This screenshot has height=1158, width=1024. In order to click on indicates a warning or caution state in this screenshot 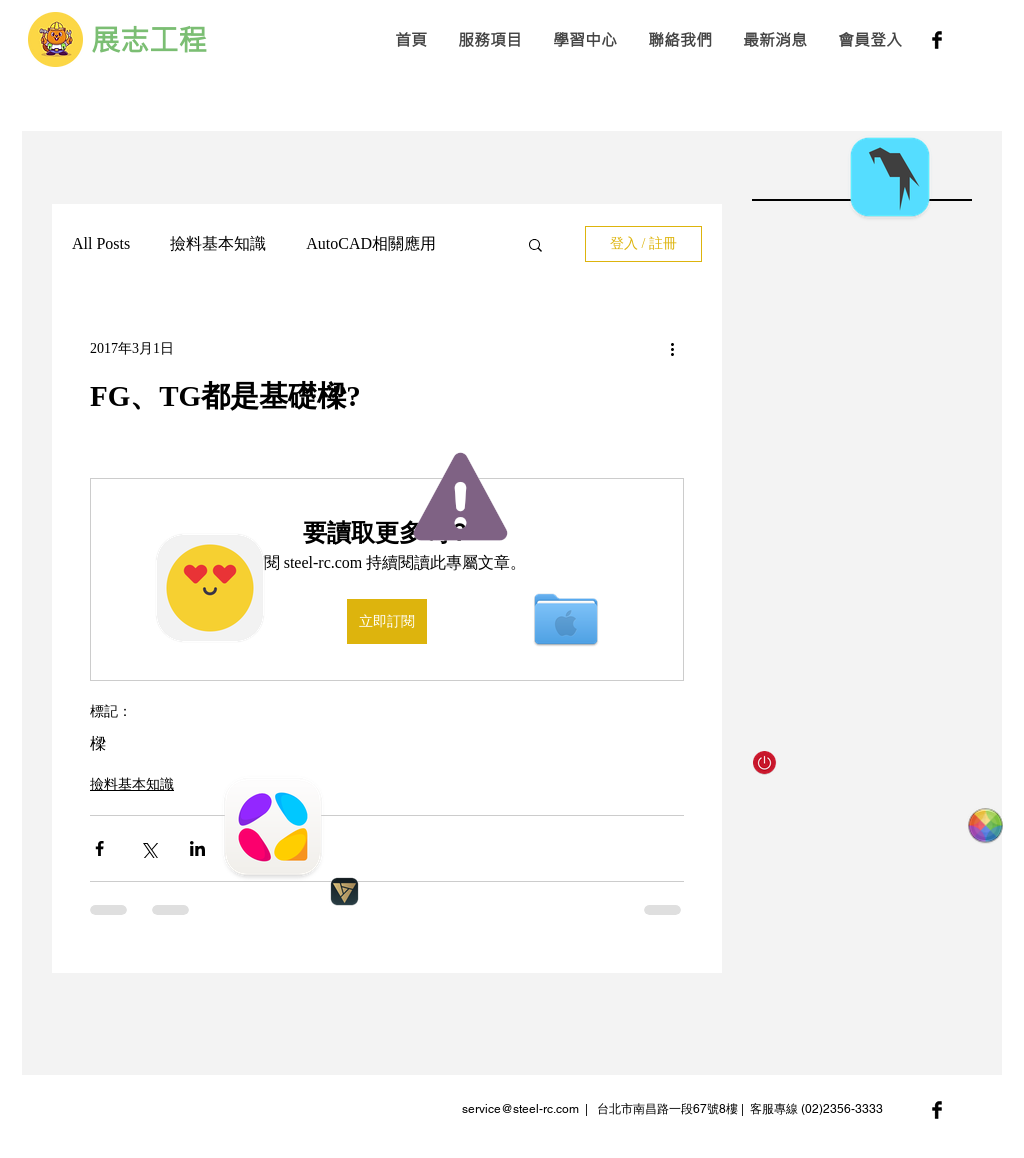, I will do `click(460, 499)`.